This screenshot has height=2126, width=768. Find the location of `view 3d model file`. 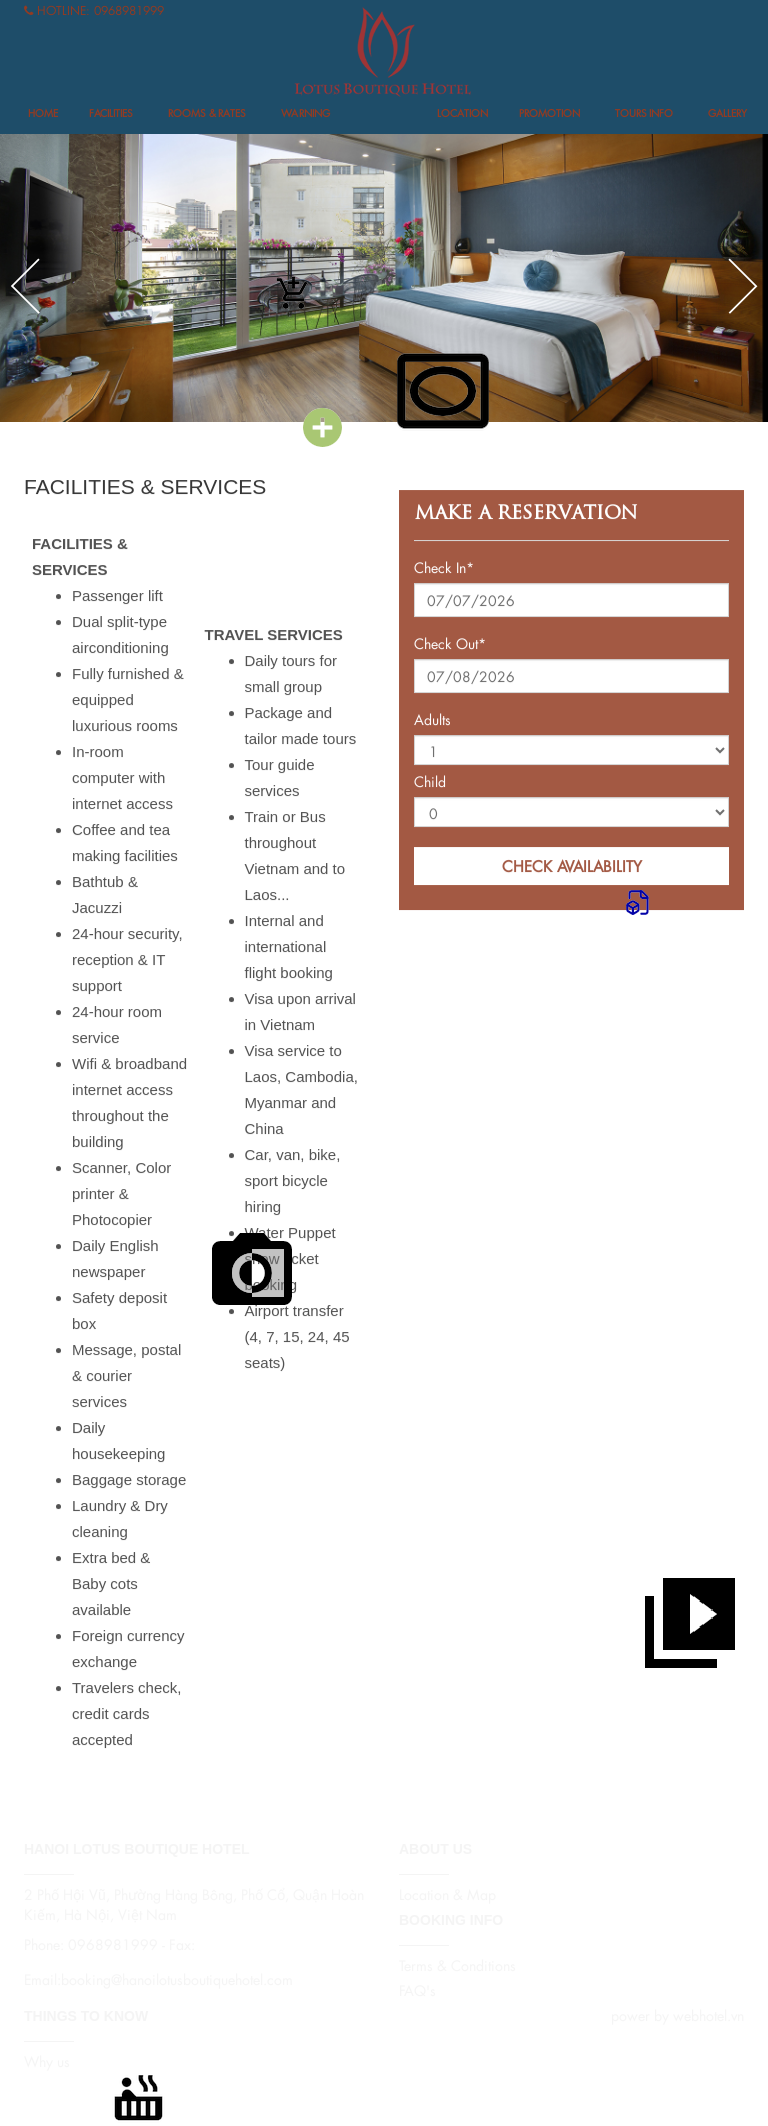

view 3d model file is located at coordinates (638, 902).